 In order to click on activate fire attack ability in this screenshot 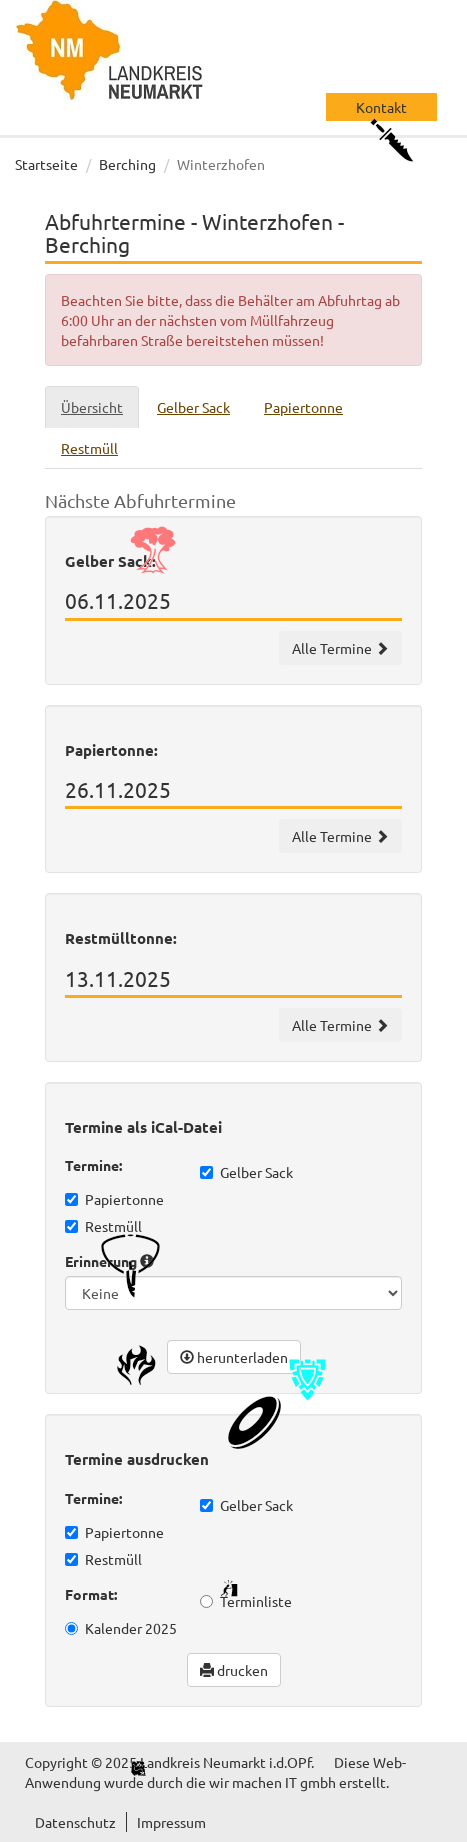, I will do `click(136, 1365)`.